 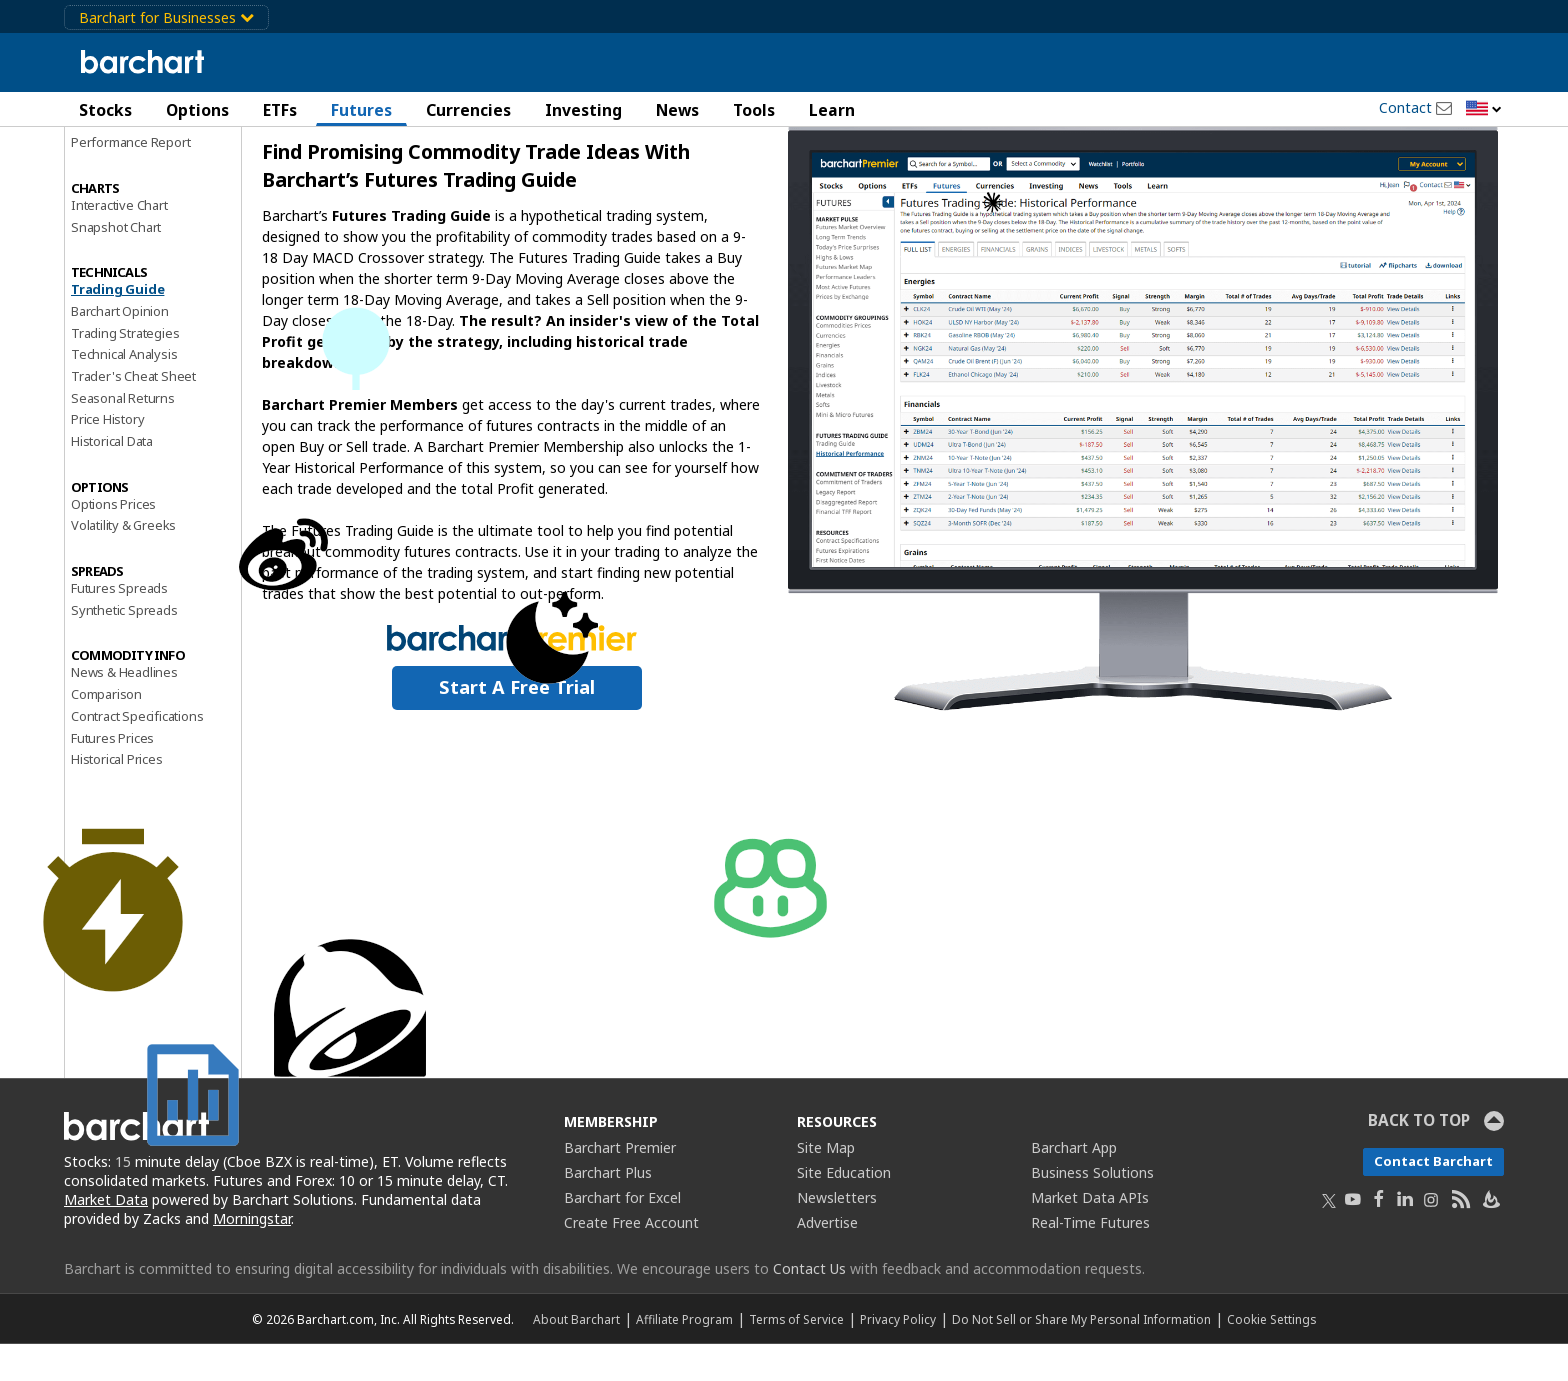 I want to click on mark a location on the map, so click(x=356, y=345).